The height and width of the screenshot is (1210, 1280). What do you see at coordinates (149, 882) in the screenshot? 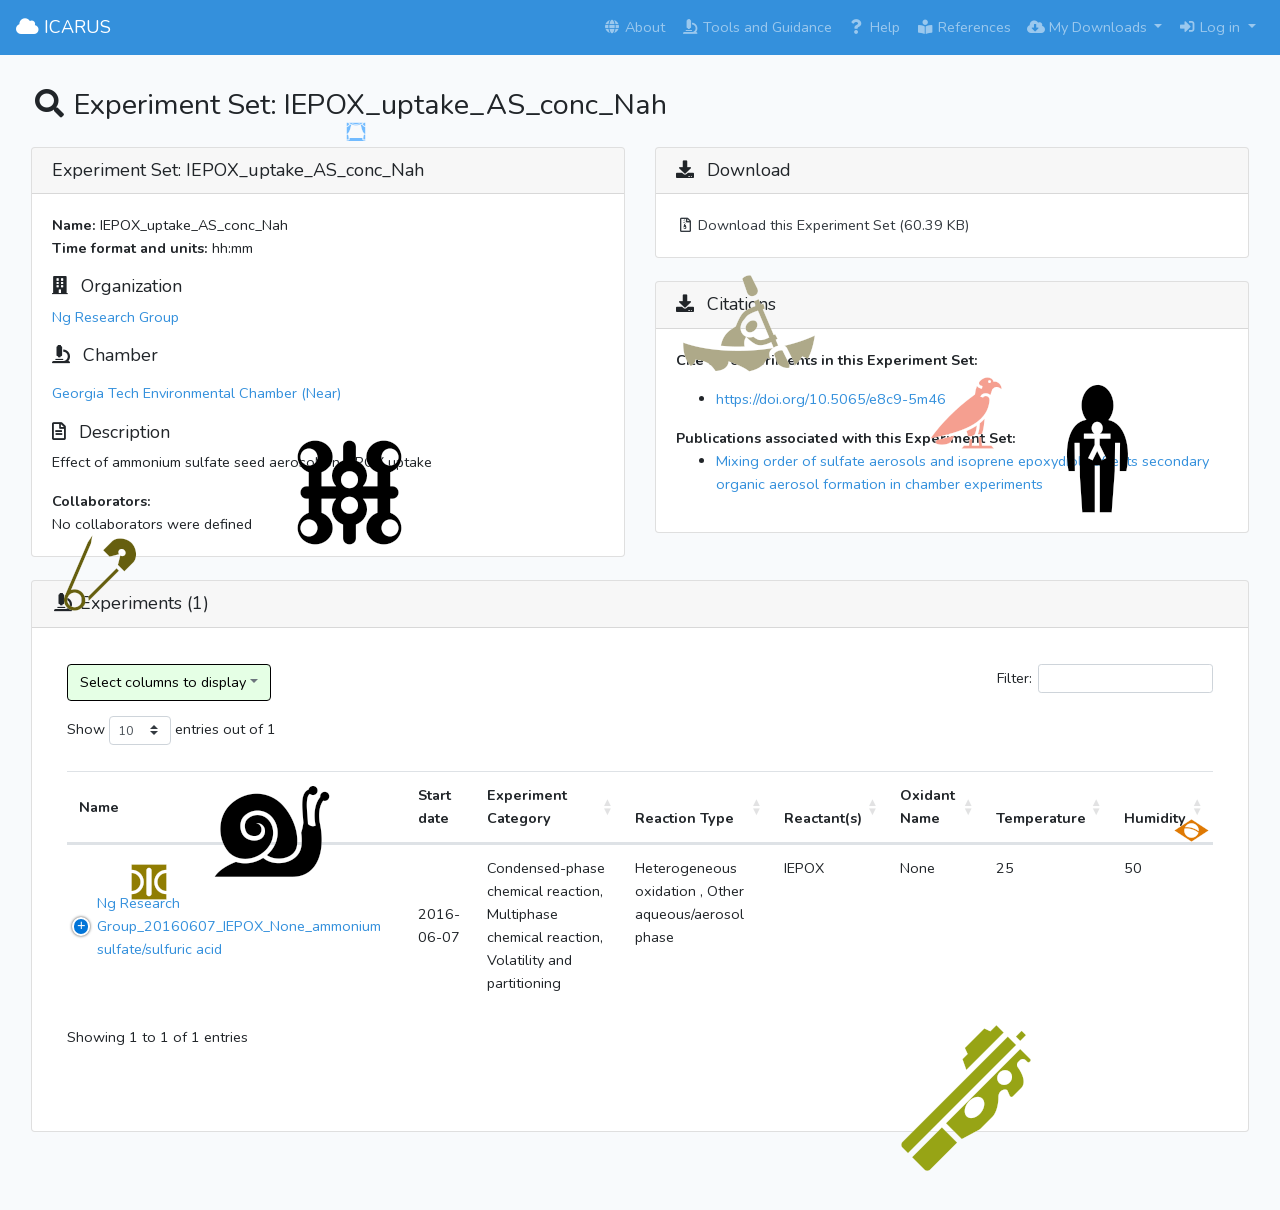
I see `abstract game logo or brand icon` at bounding box center [149, 882].